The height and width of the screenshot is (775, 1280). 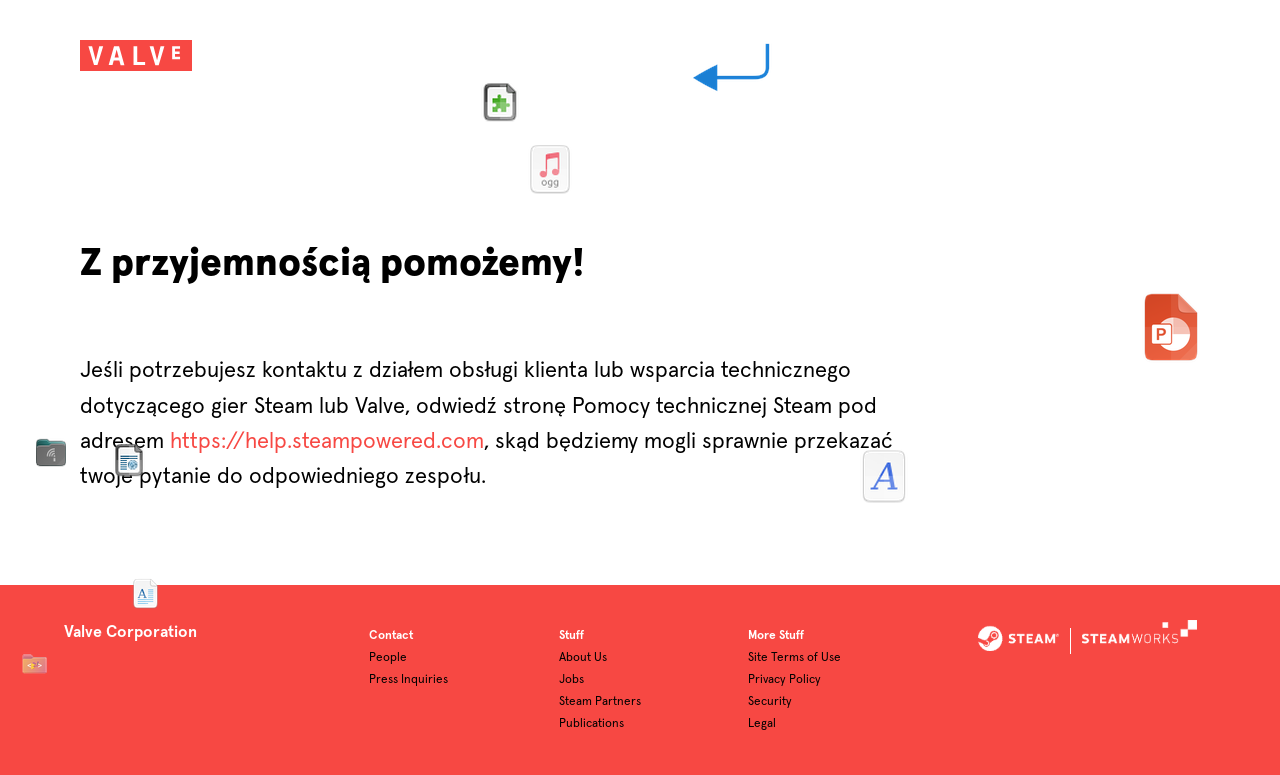 What do you see at coordinates (730, 67) in the screenshot?
I see `reply to the sender of this email` at bounding box center [730, 67].